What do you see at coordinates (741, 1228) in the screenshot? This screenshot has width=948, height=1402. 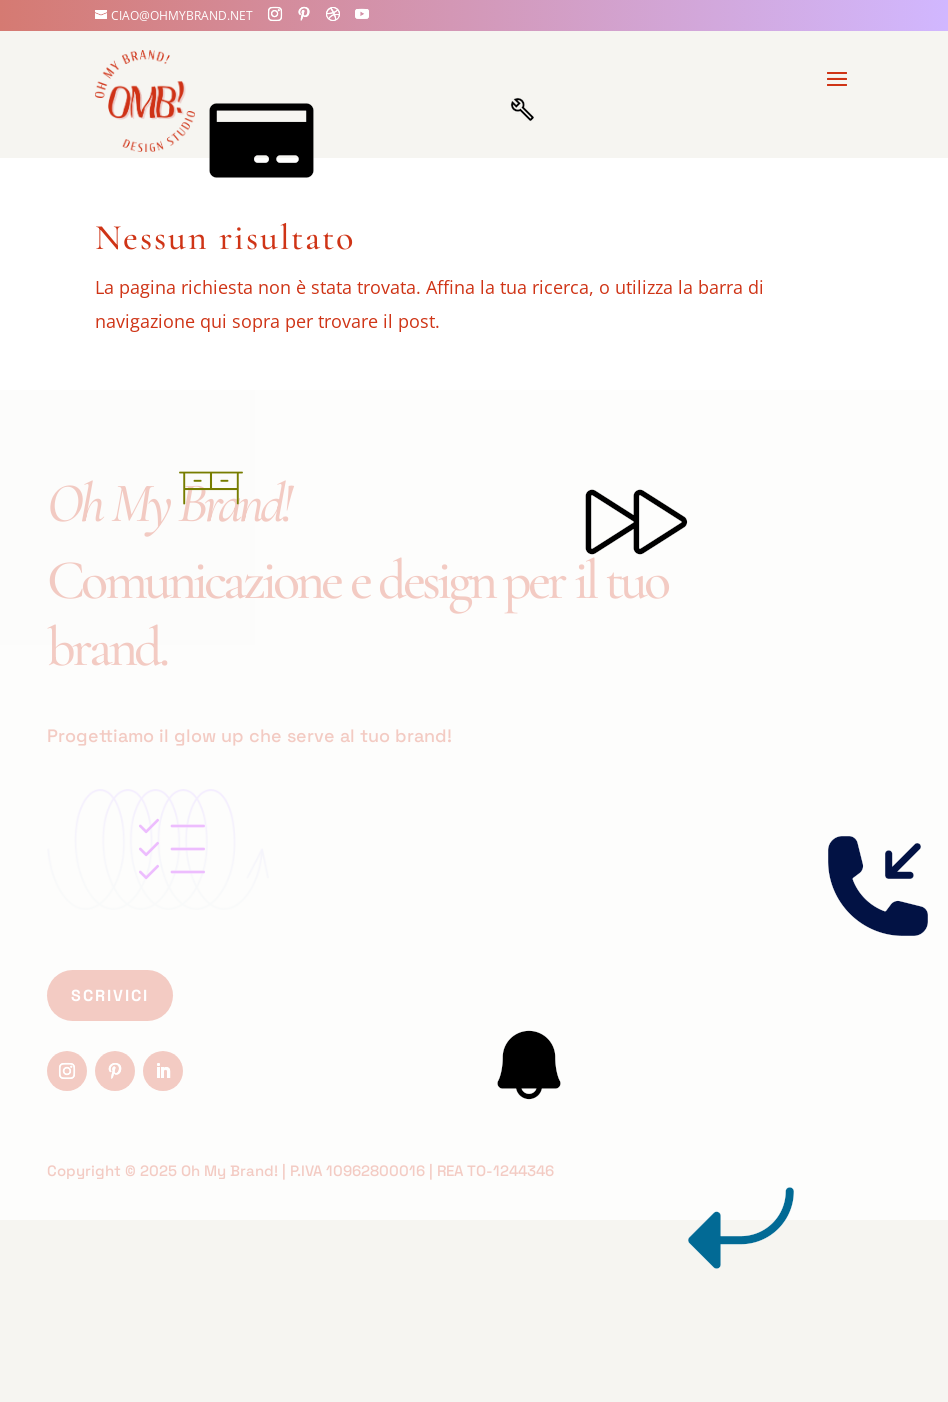 I see `reply to a message` at bounding box center [741, 1228].